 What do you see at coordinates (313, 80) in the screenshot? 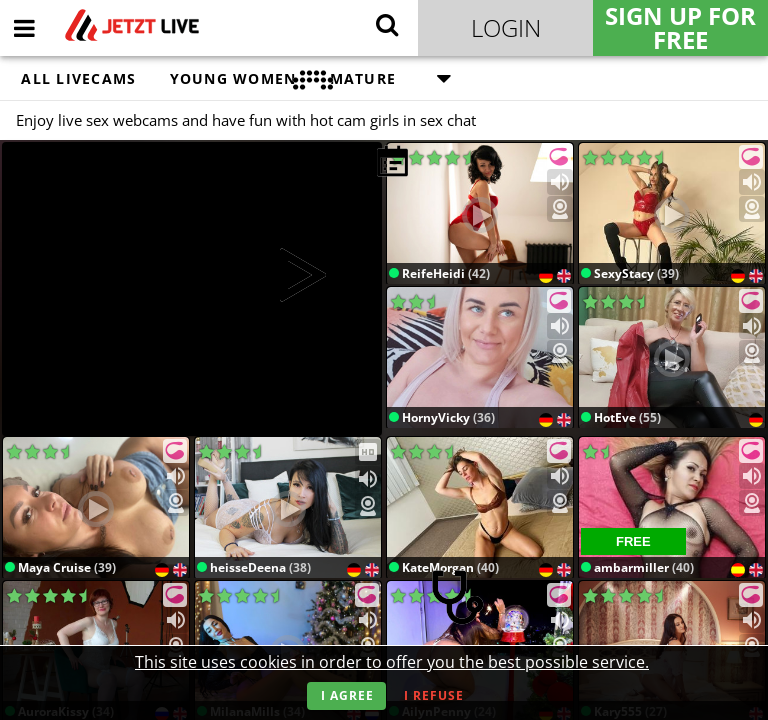
I see `open bitwig studio application` at bounding box center [313, 80].